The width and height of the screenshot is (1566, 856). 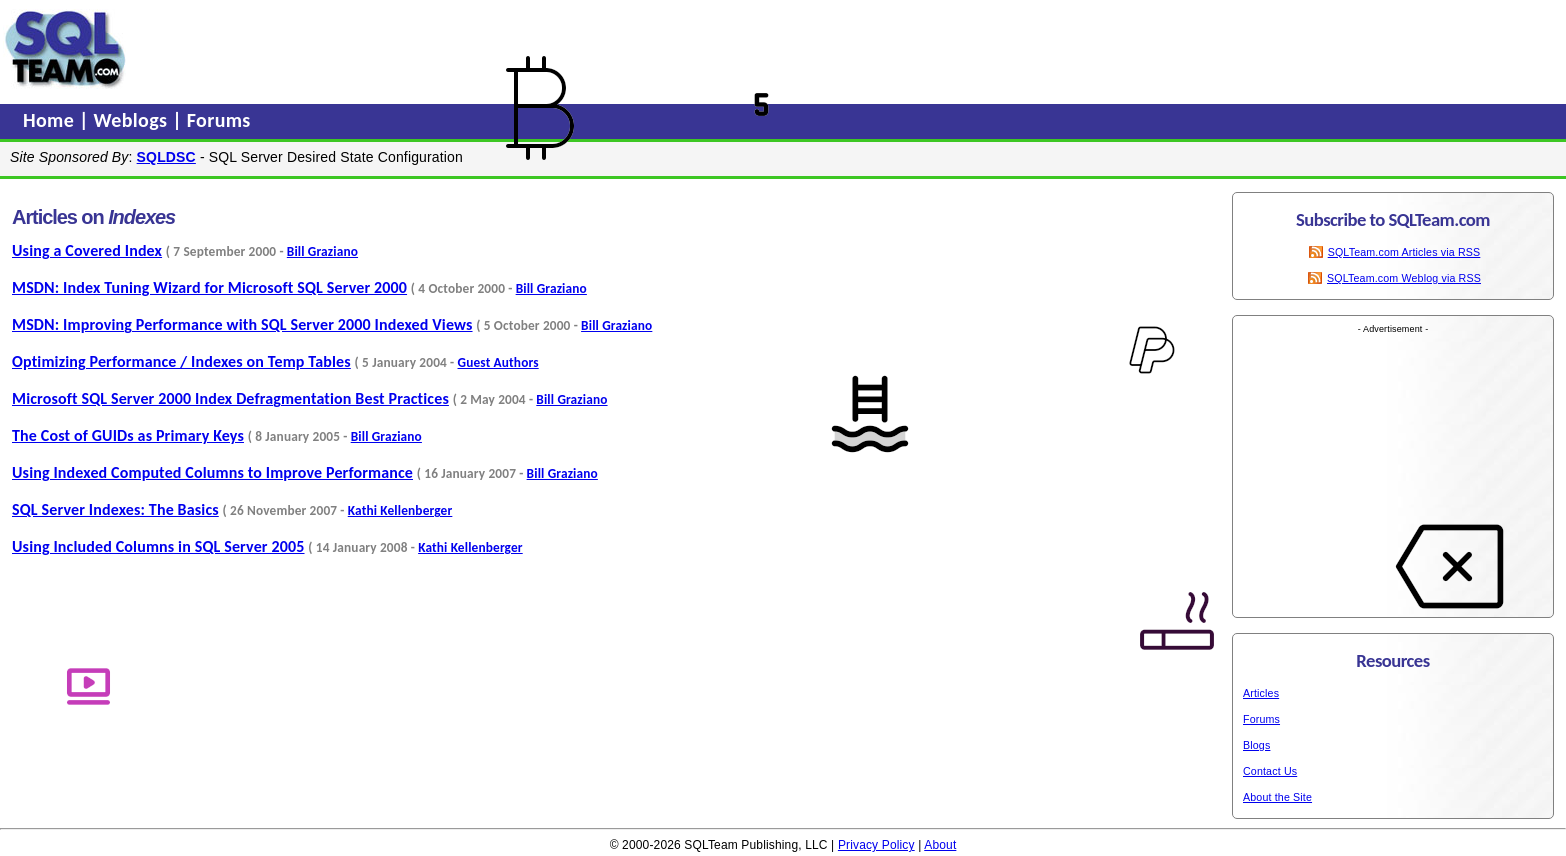 What do you see at coordinates (1453, 566) in the screenshot?
I see `delete the last character entered` at bounding box center [1453, 566].